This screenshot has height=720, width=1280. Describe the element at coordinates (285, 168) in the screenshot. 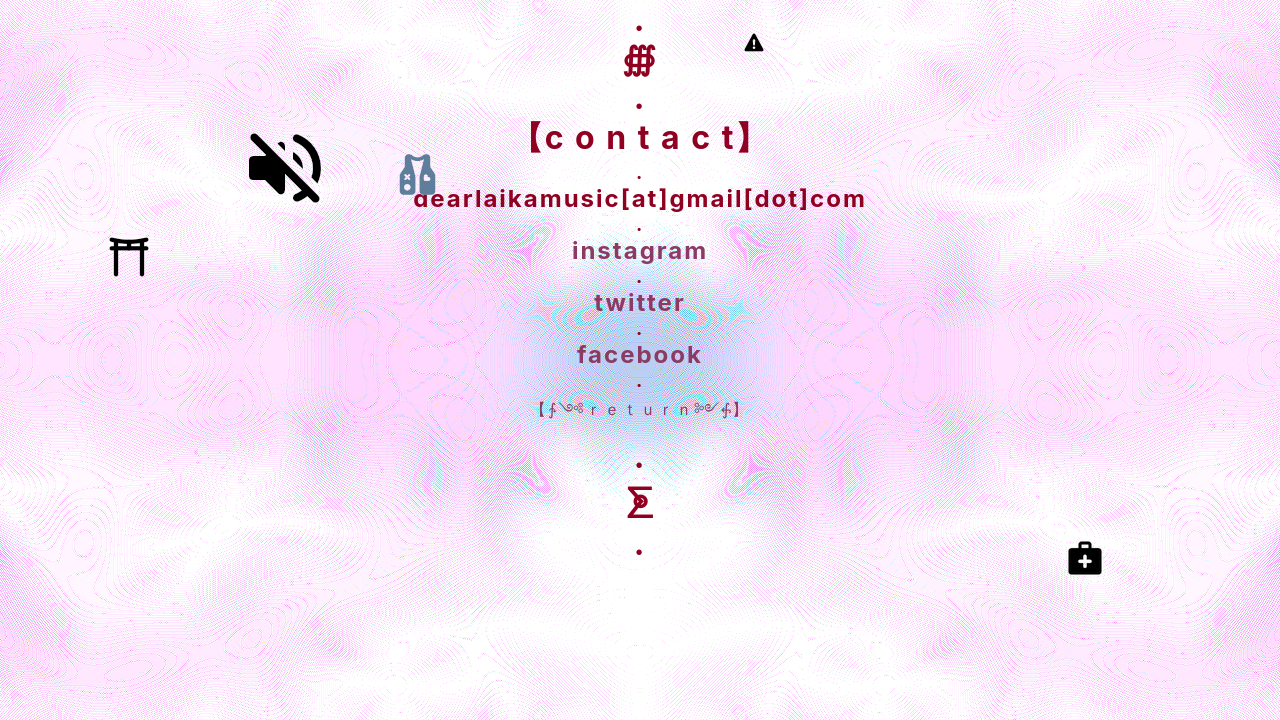

I see `mute audio or sound` at that location.